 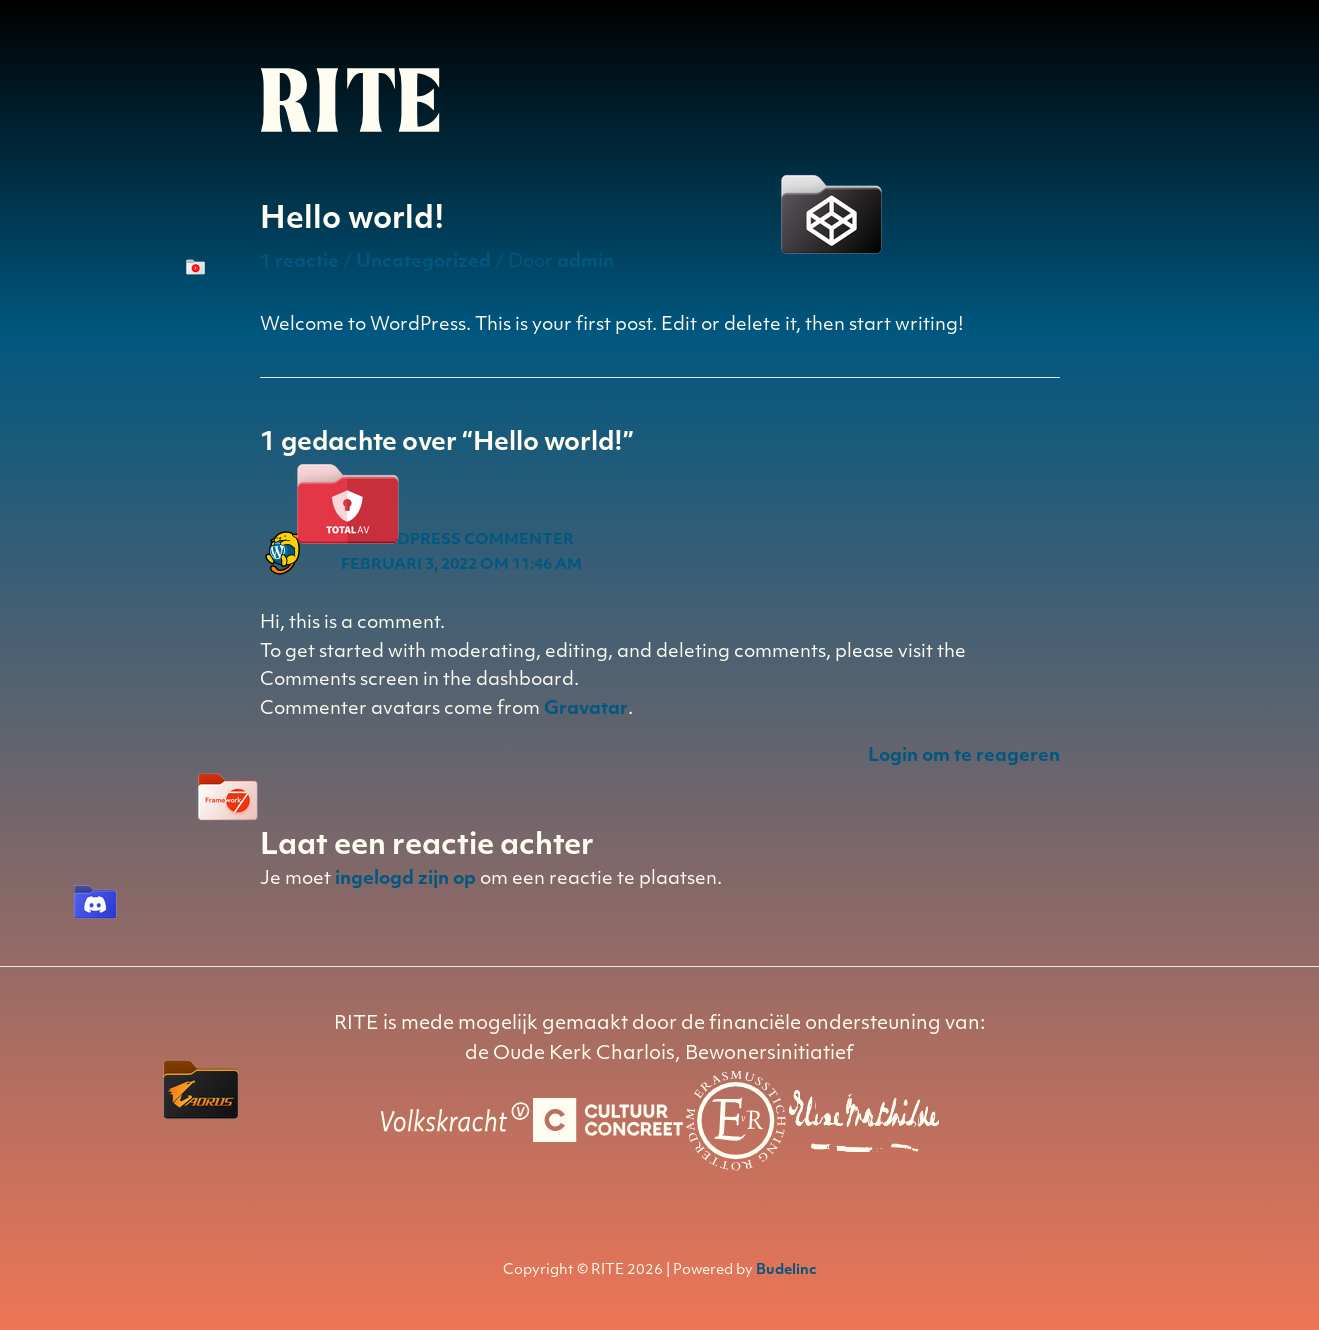 What do you see at coordinates (200, 1091) in the screenshot?
I see `open aorus gaming software folder` at bounding box center [200, 1091].